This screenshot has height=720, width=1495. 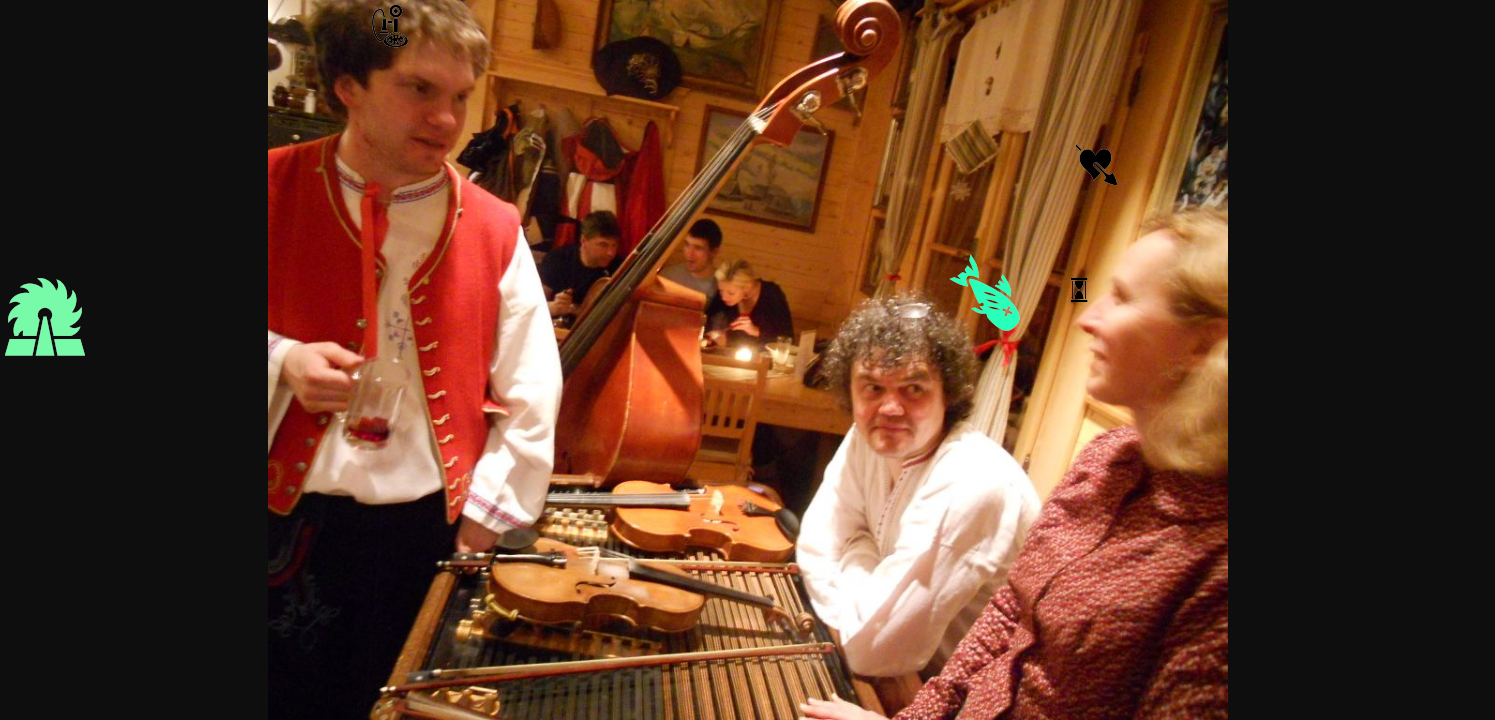 I want to click on indicates a match or romantic connection in a dating app, so click(x=1096, y=164).